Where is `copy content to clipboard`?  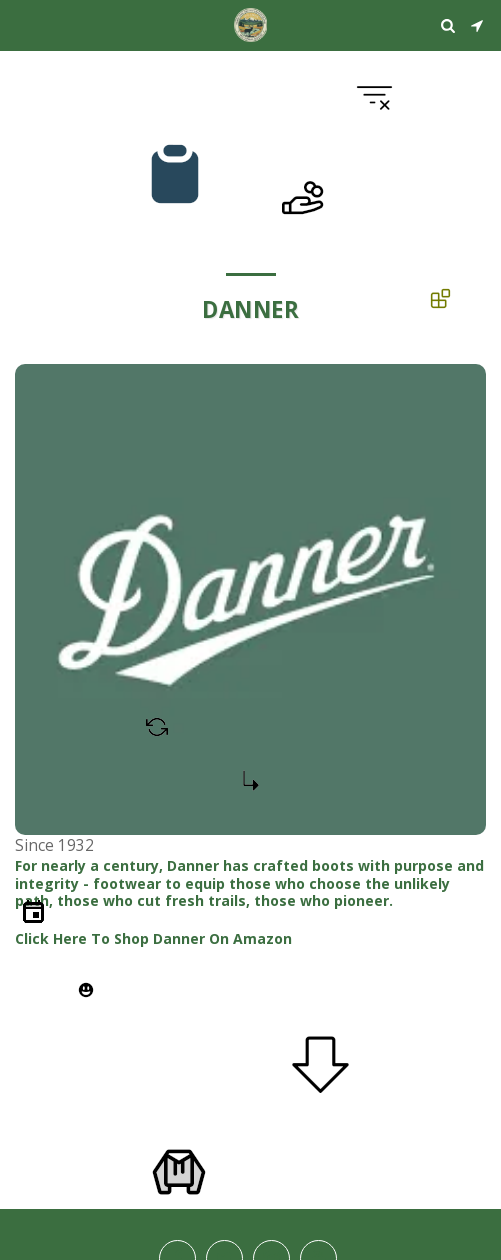
copy content to clipboard is located at coordinates (175, 174).